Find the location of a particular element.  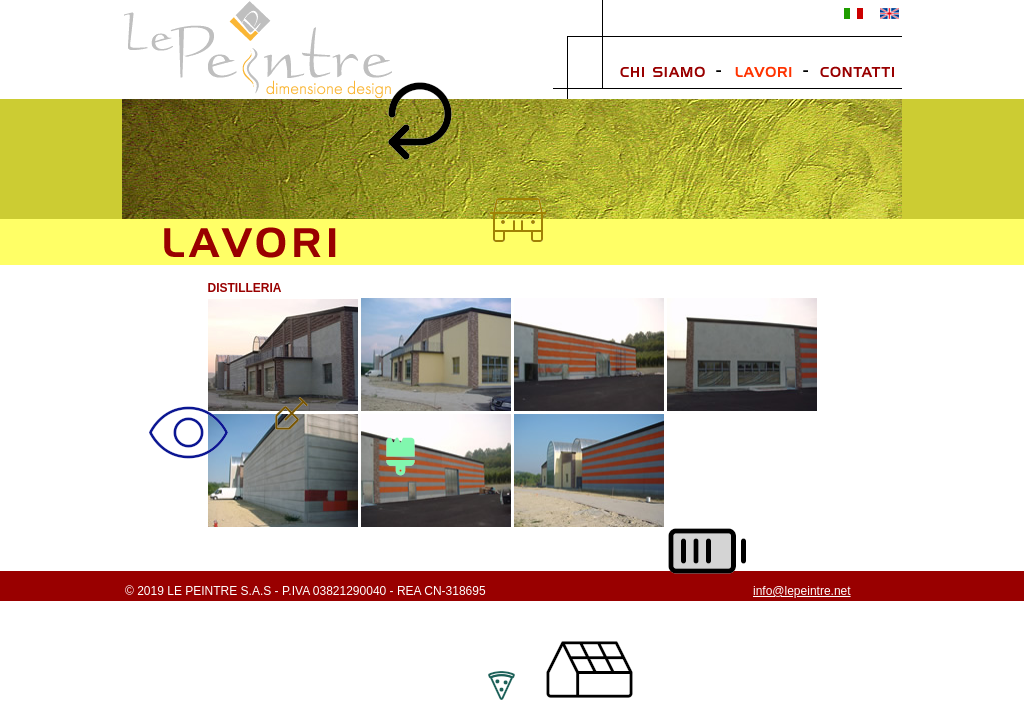

view solar panel or renewable energy settings is located at coordinates (589, 672).